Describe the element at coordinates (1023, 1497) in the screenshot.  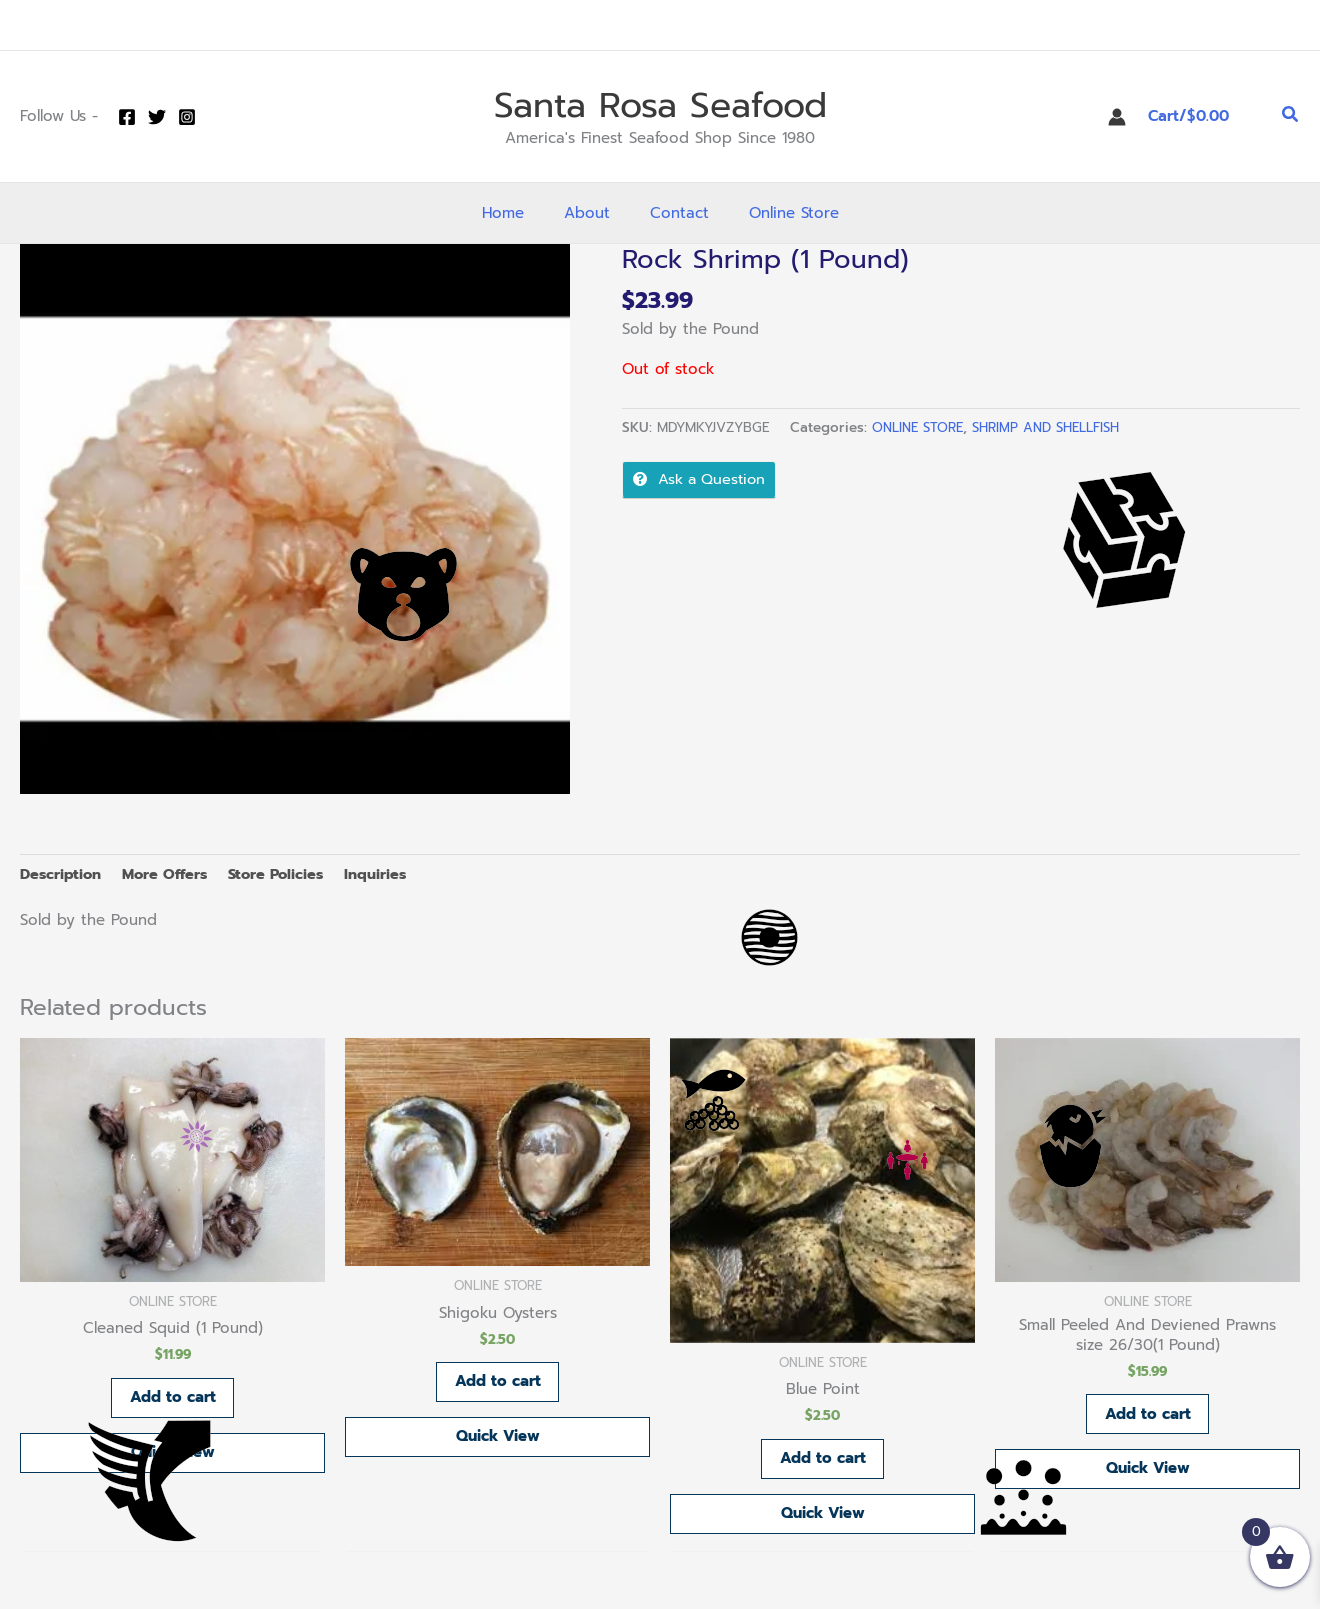
I see `indicates lava or molten terrain hazard` at that location.